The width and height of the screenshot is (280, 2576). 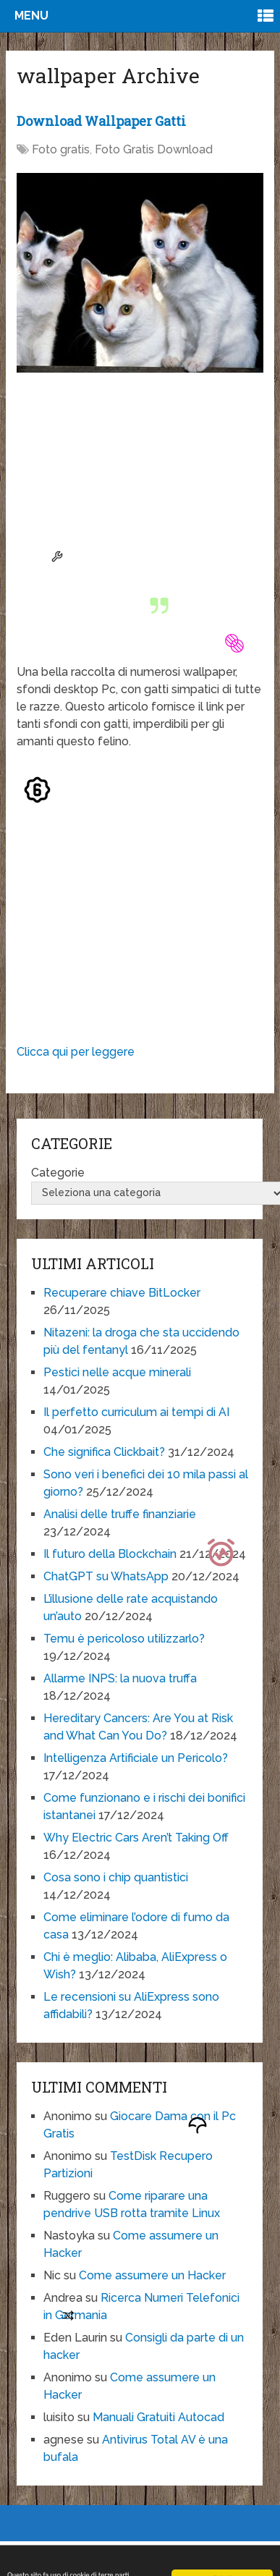 I want to click on shuffle or randomize content, so click(x=68, y=2316).